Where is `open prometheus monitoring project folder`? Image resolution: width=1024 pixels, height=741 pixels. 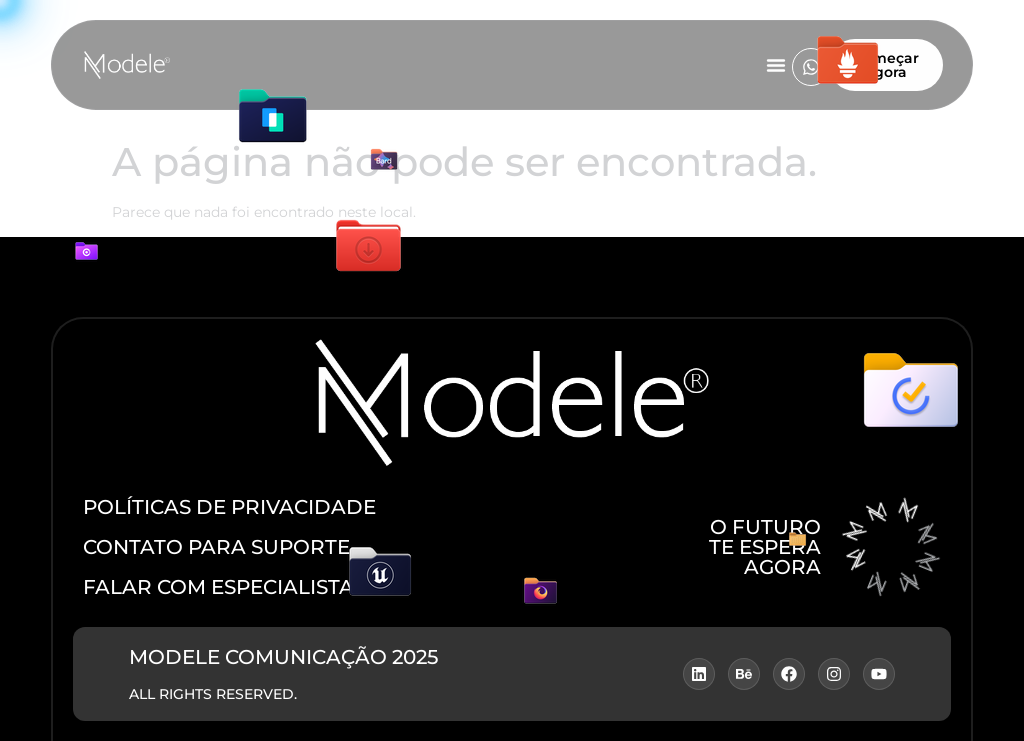
open prometheus monitoring project folder is located at coordinates (847, 61).